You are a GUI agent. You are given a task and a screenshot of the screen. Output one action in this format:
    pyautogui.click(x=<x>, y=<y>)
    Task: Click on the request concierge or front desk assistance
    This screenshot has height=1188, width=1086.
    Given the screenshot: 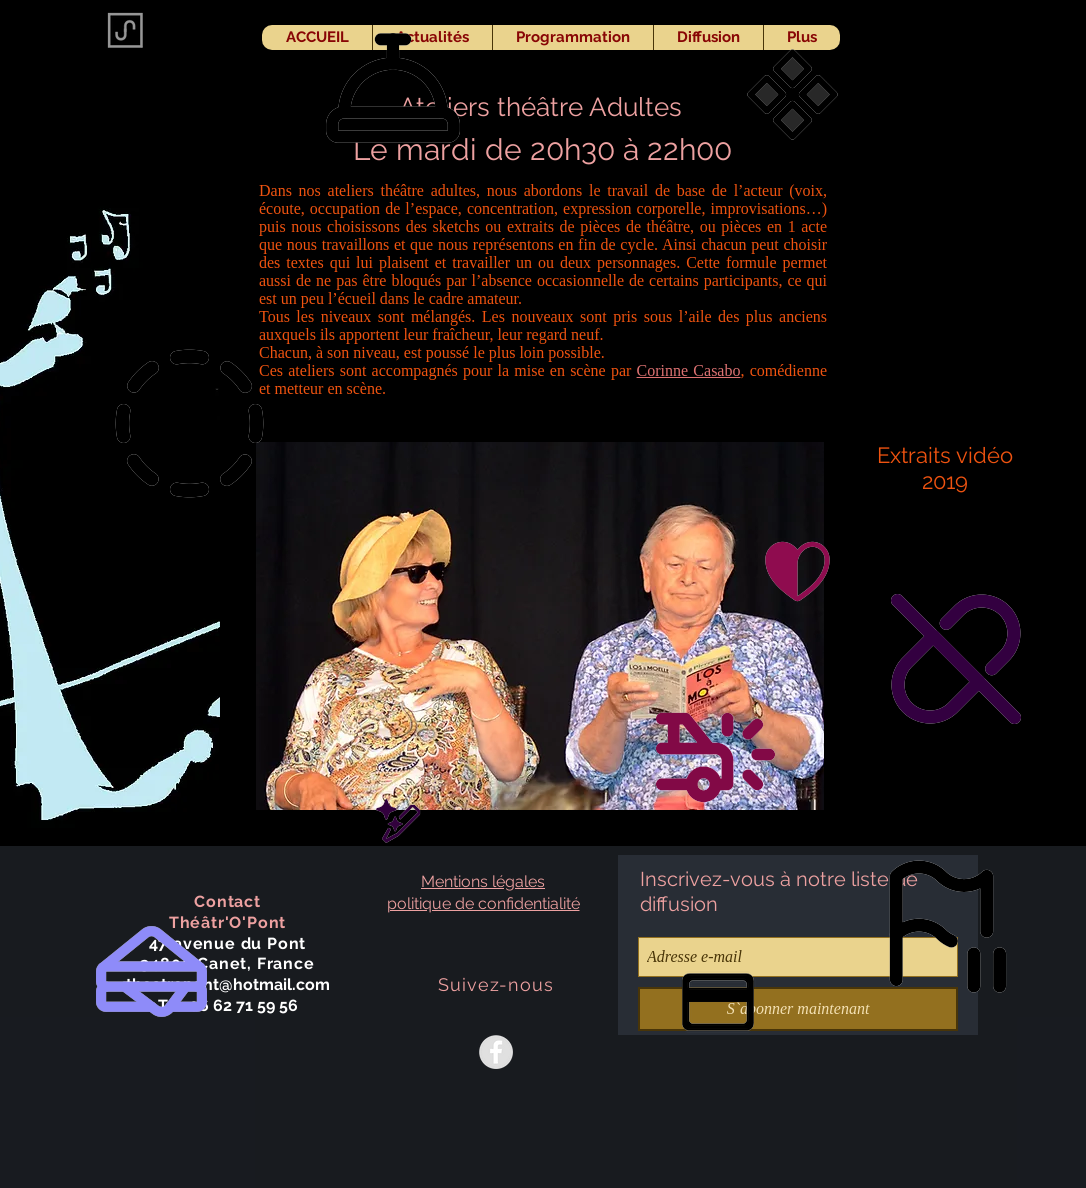 What is the action you would take?
    pyautogui.click(x=393, y=88)
    